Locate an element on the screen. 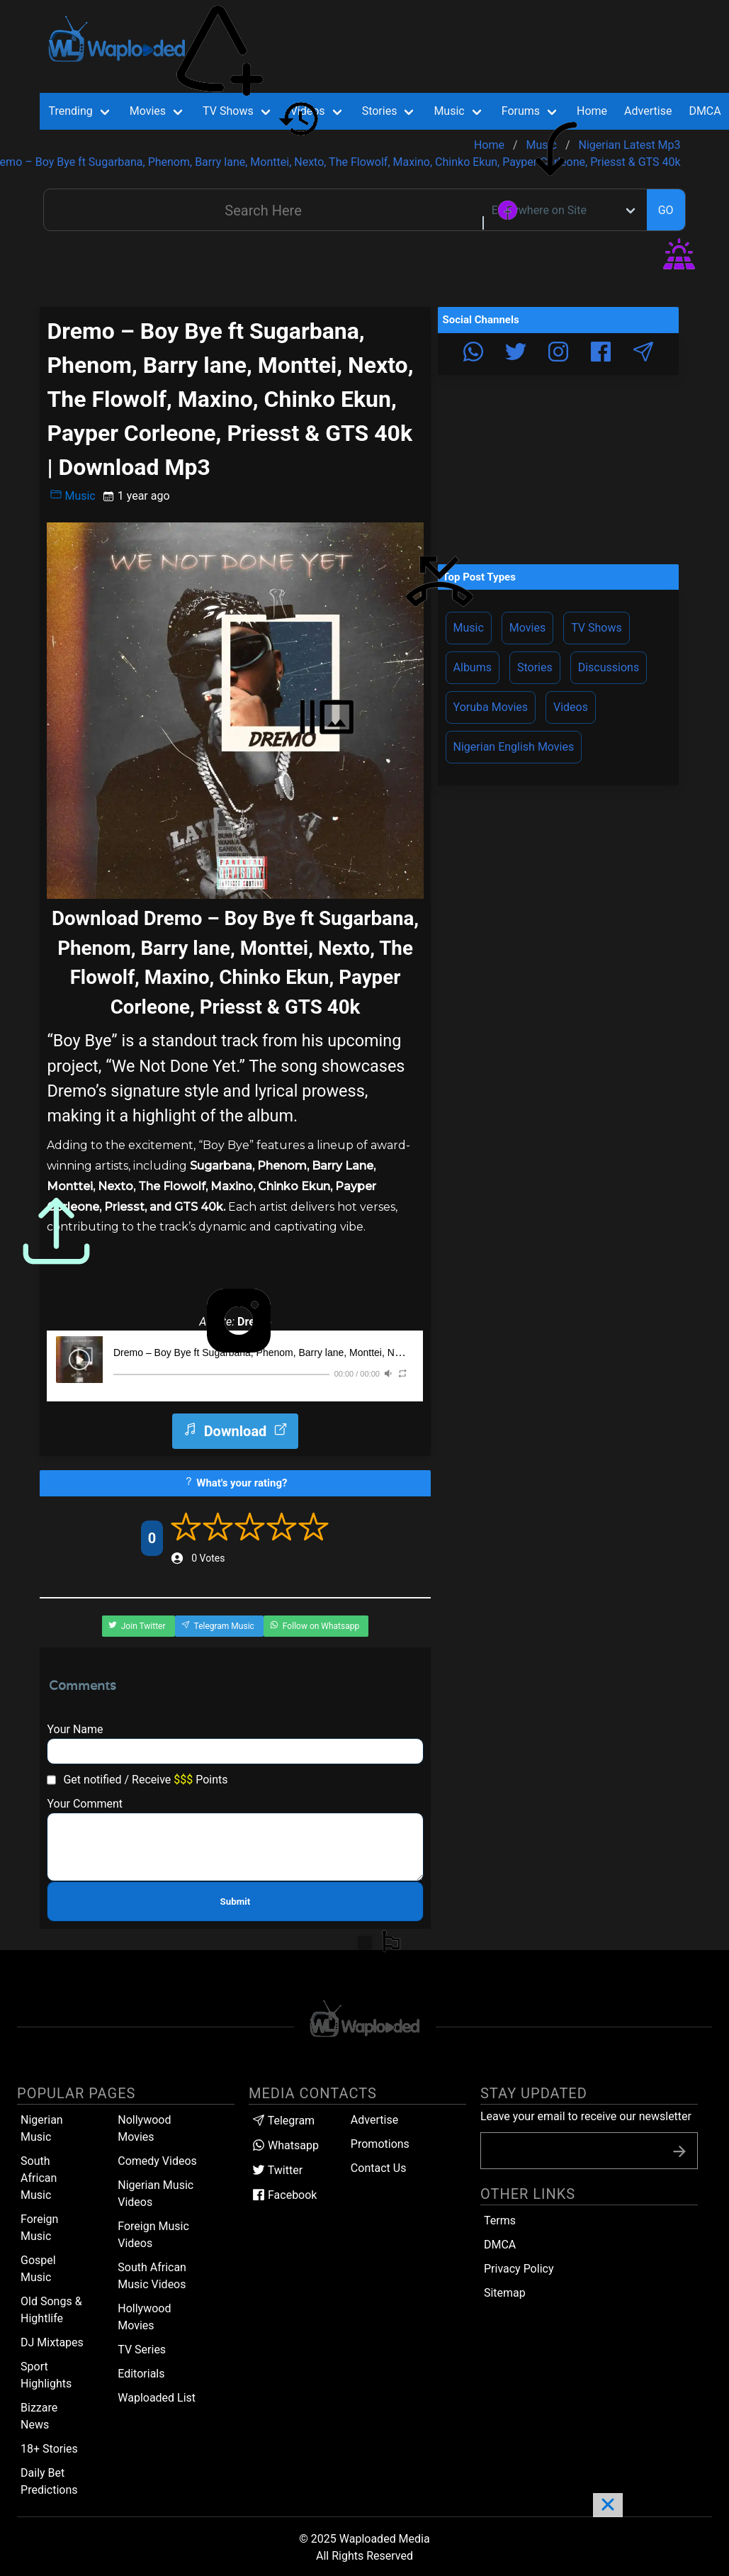 The height and width of the screenshot is (2576, 729). upload a file or document is located at coordinates (56, 1231).